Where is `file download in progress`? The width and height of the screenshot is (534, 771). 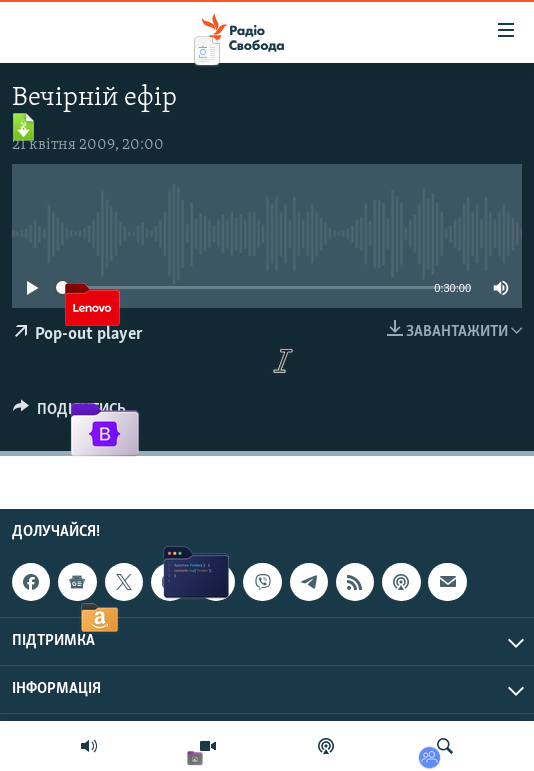 file download in progress is located at coordinates (23, 127).